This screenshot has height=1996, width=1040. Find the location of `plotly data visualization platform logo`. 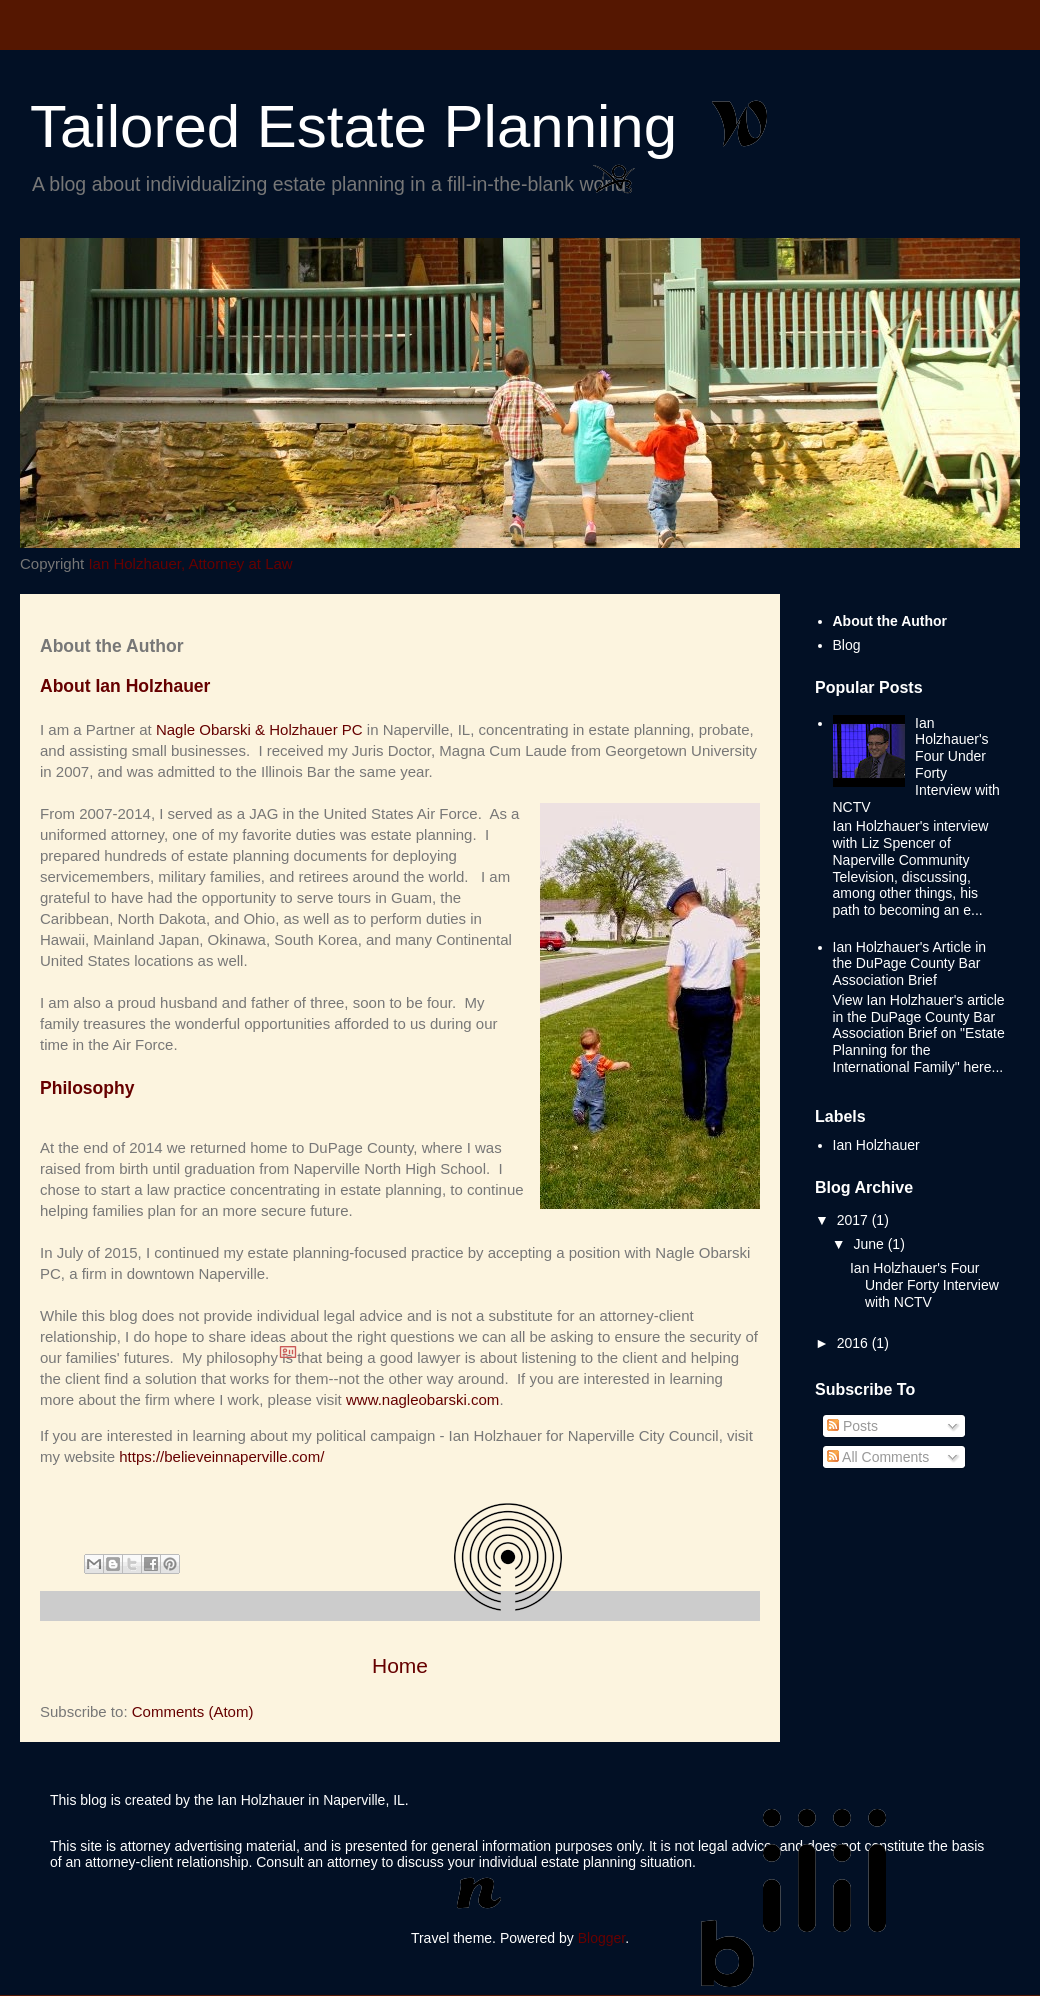

plotly data visualization platform logo is located at coordinates (824, 1870).